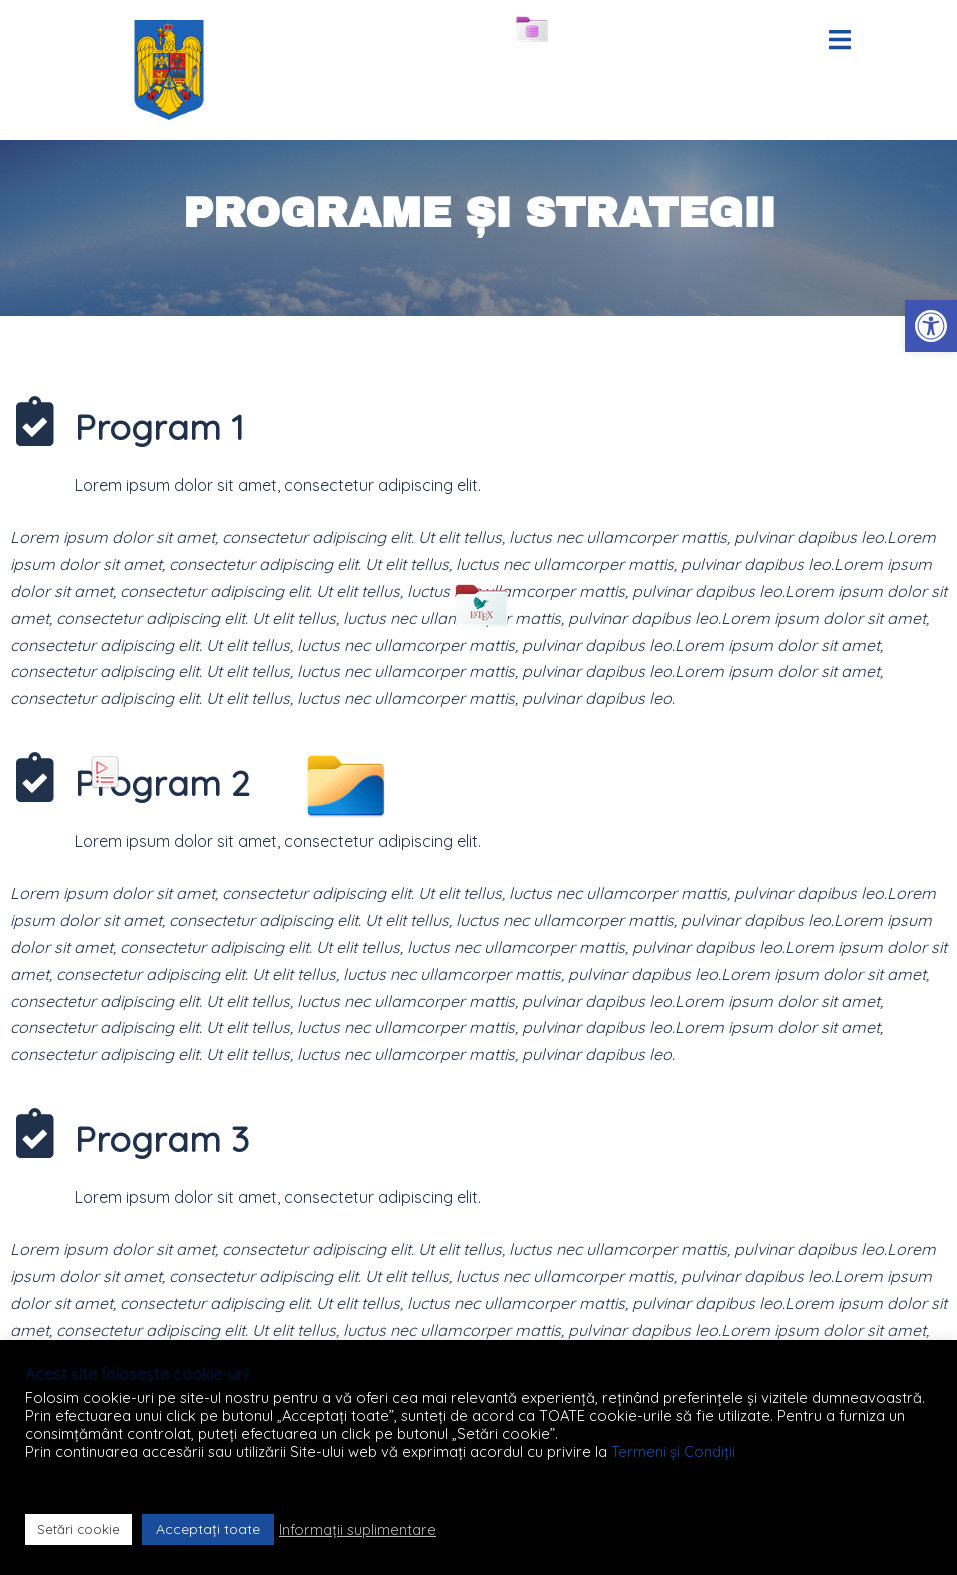 Image resolution: width=957 pixels, height=1575 pixels. Describe the element at coordinates (481, 606) in the screenshot. I see `open folder containing LaTeX documents` at that location.